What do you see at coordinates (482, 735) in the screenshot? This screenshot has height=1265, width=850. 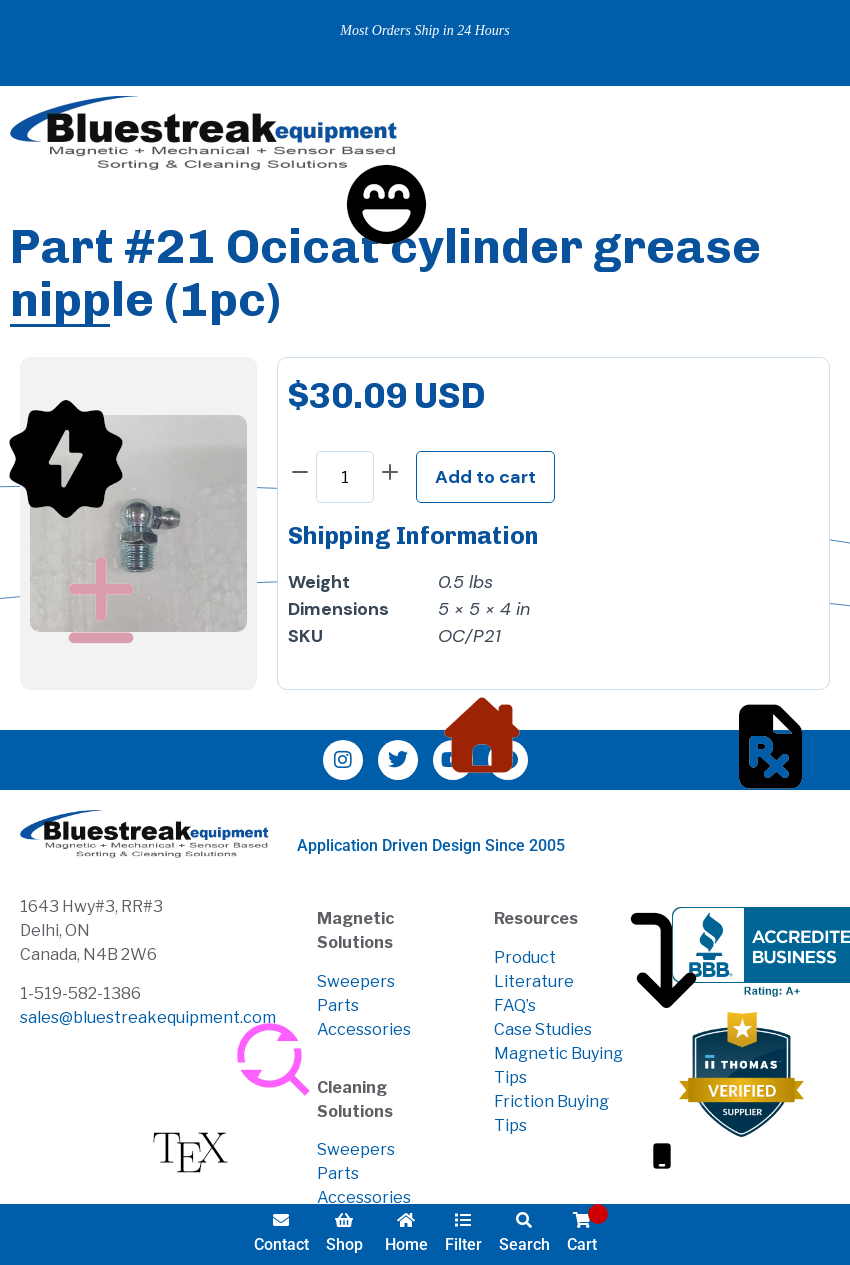 I see `go to home screen` at bounding box center [482, 735].